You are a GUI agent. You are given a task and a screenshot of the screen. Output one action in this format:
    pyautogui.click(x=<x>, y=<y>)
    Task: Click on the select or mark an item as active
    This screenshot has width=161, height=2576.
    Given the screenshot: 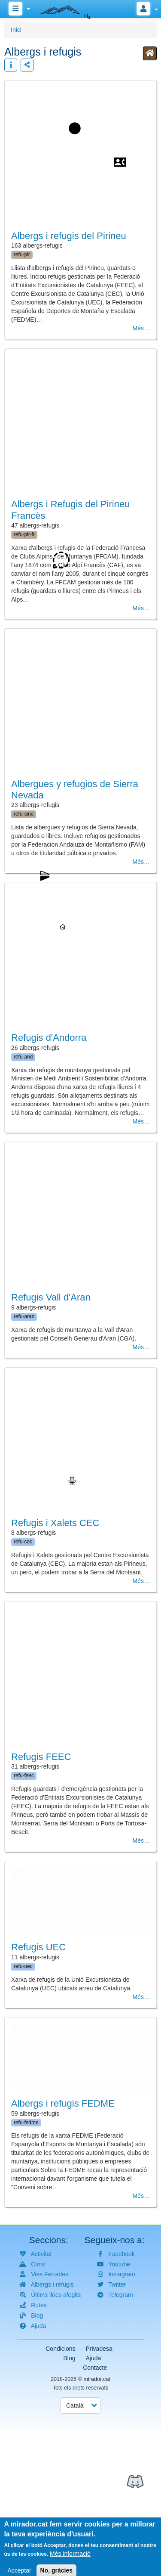 What is the action you would take?
    pyautogui.click(x=75, y=128)
    